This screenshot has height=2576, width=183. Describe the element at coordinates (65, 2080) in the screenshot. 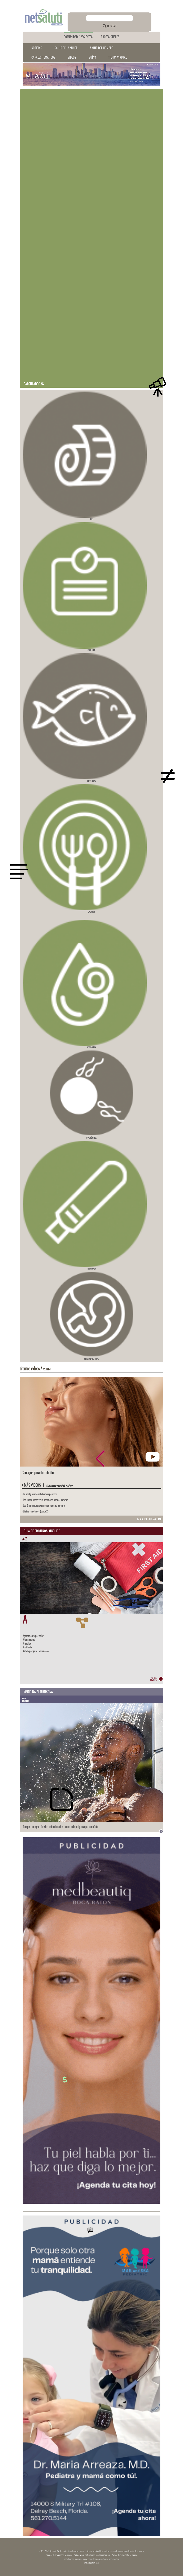

I see `view pricing or payment options` at that location.